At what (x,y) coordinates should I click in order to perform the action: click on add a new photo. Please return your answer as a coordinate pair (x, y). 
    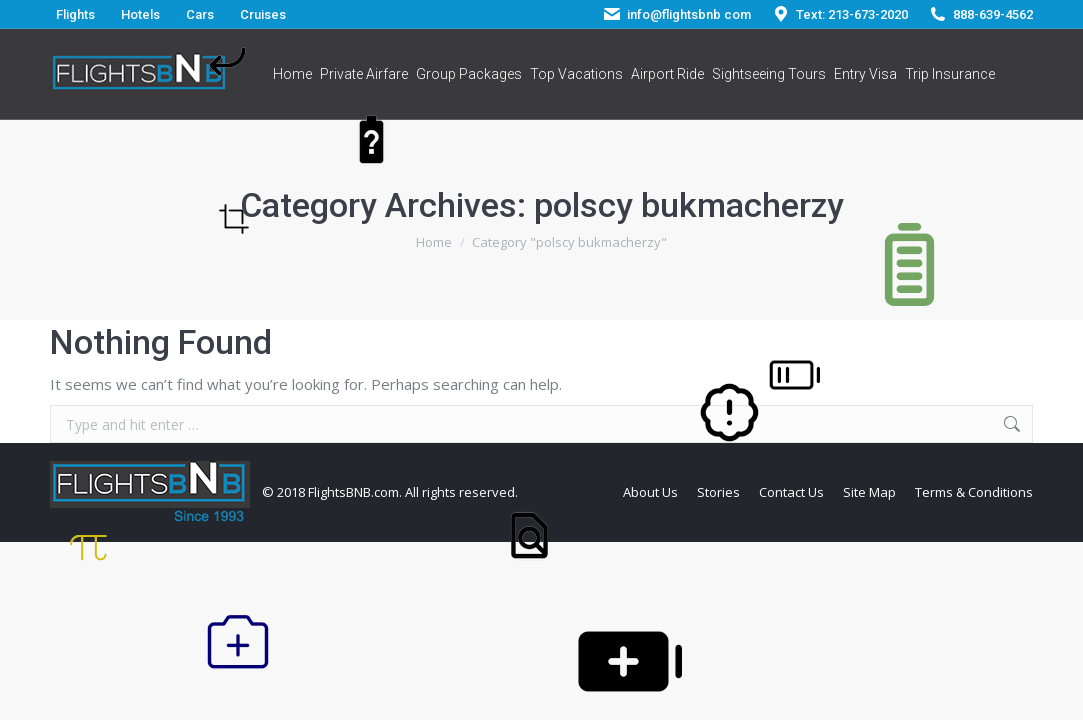
    Looking at the image, I should click on (238, 643).